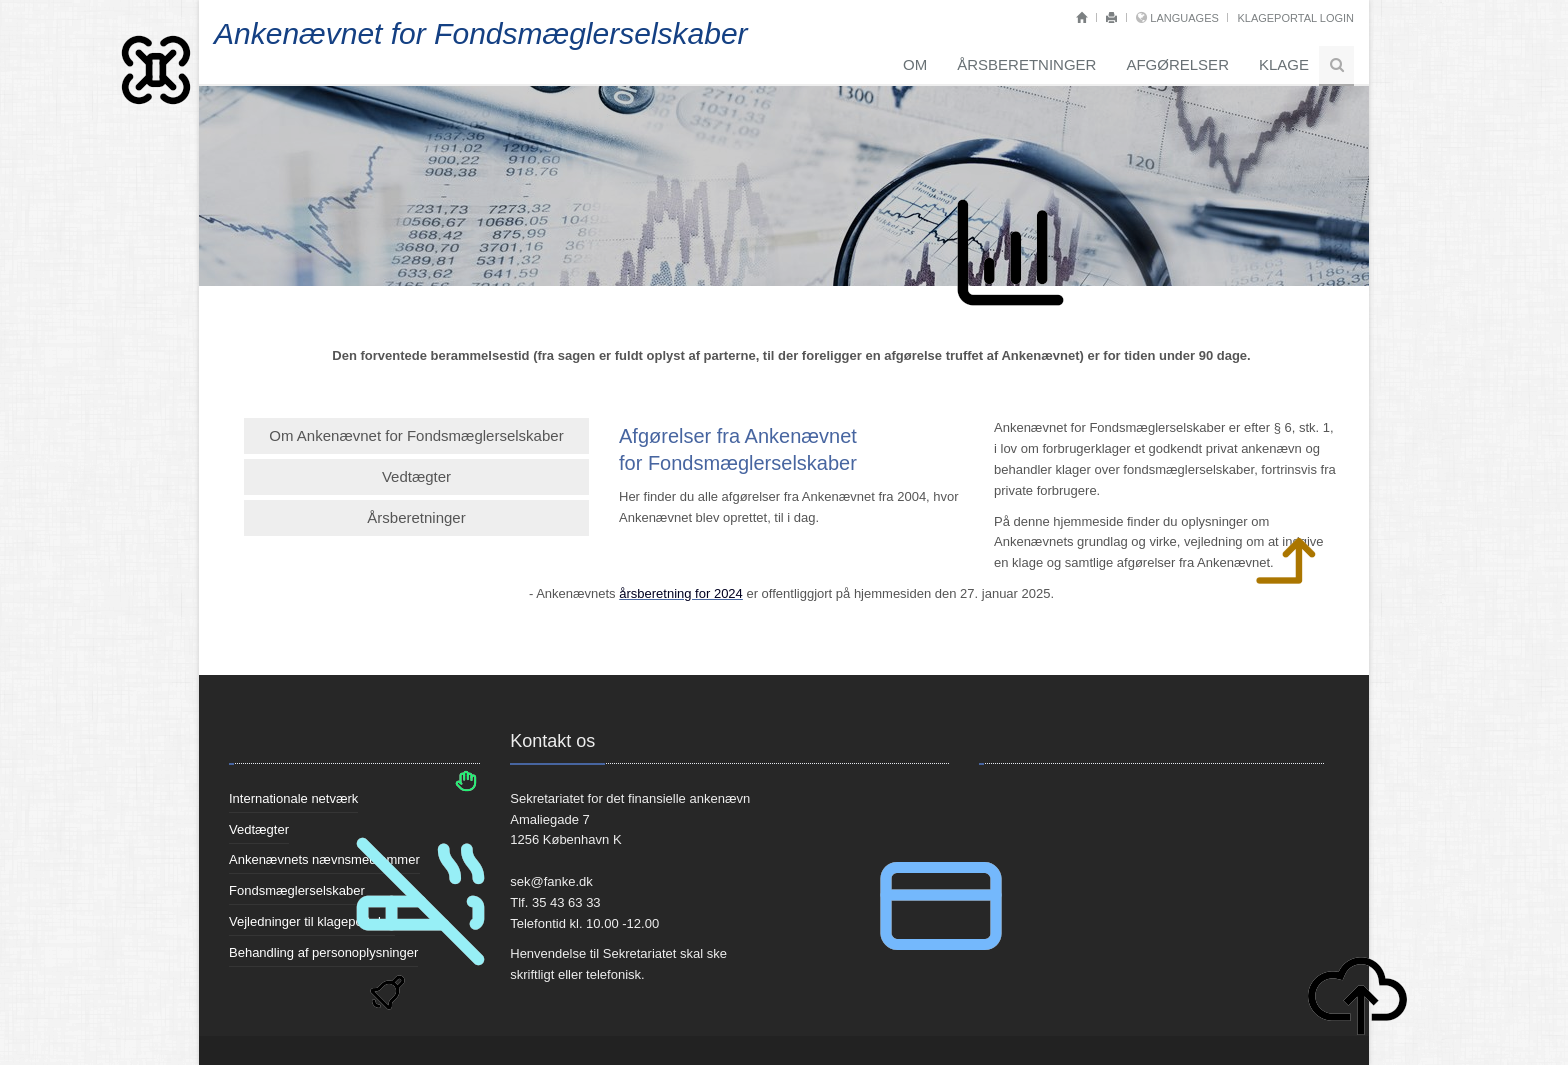 Image resolution: width=1568 pixels, height=1065 pixels. Describe the element at coordinates (1010, 252) in the screenshot. I see `view analytics or statistics` at that location.